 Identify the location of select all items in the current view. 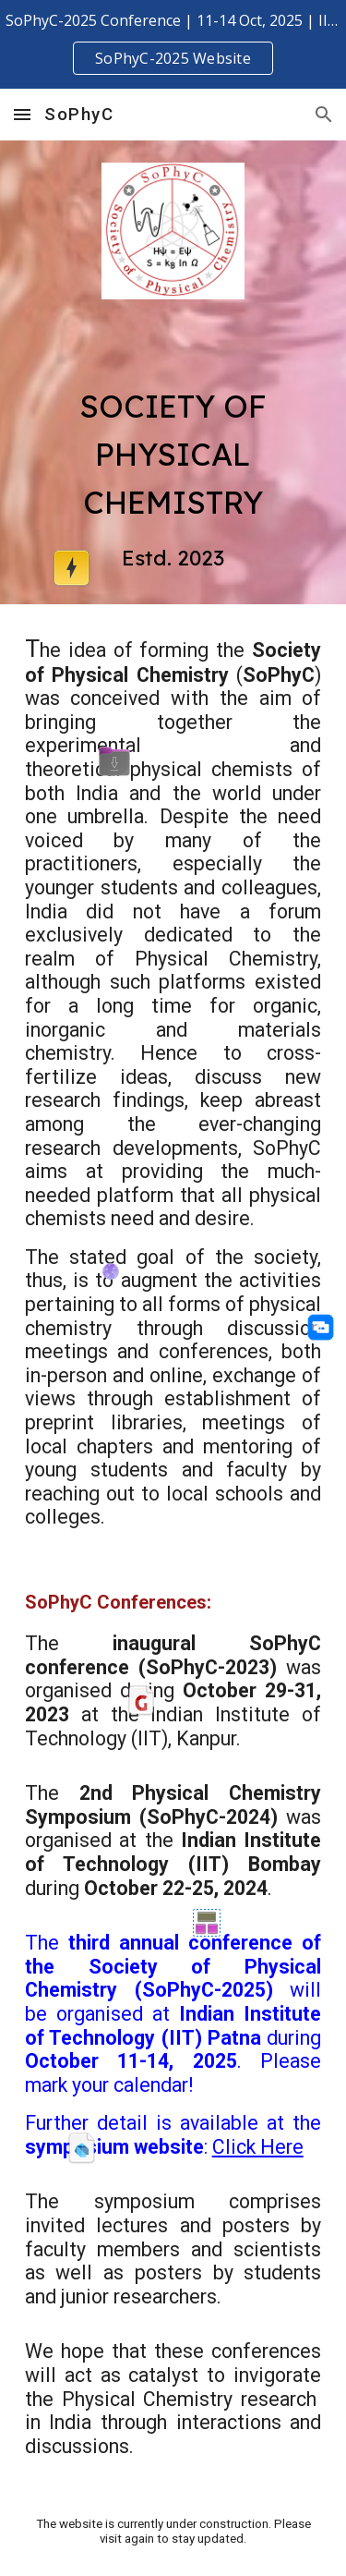
(207, 1923).